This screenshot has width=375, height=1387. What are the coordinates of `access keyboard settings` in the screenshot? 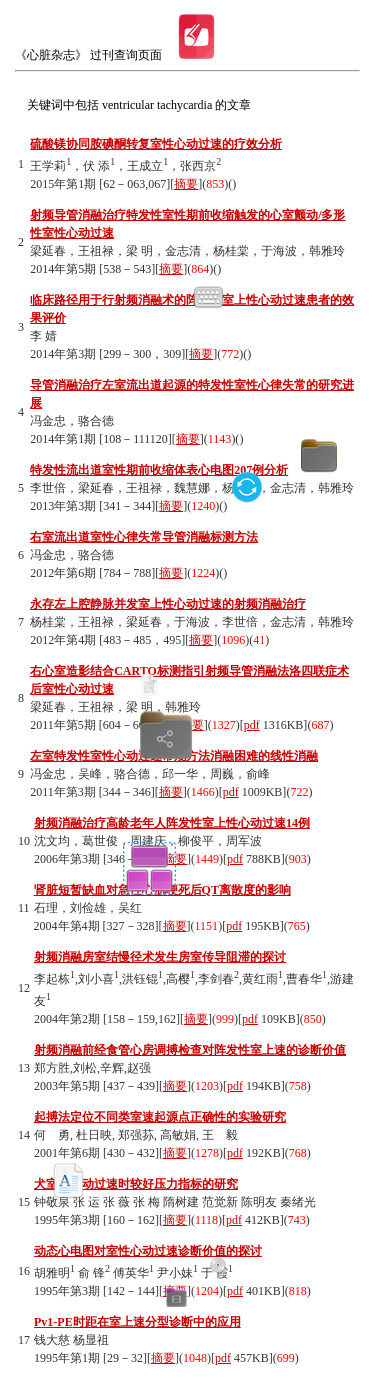 It's located at (208, 297).